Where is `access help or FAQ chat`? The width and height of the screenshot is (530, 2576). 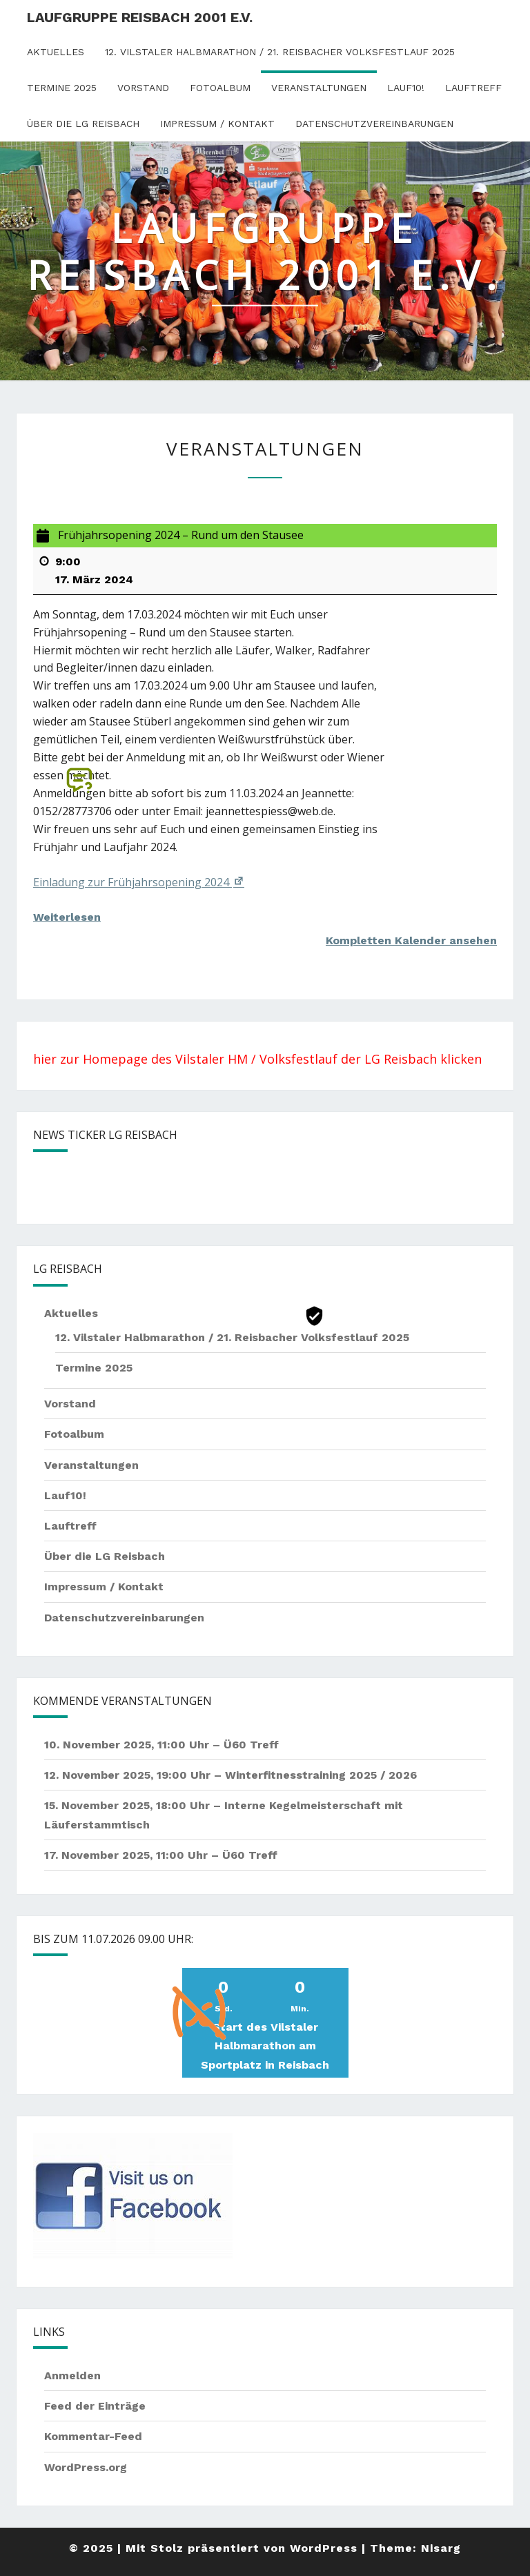
access help or FAQ chat is located at coordinates (79, 779).